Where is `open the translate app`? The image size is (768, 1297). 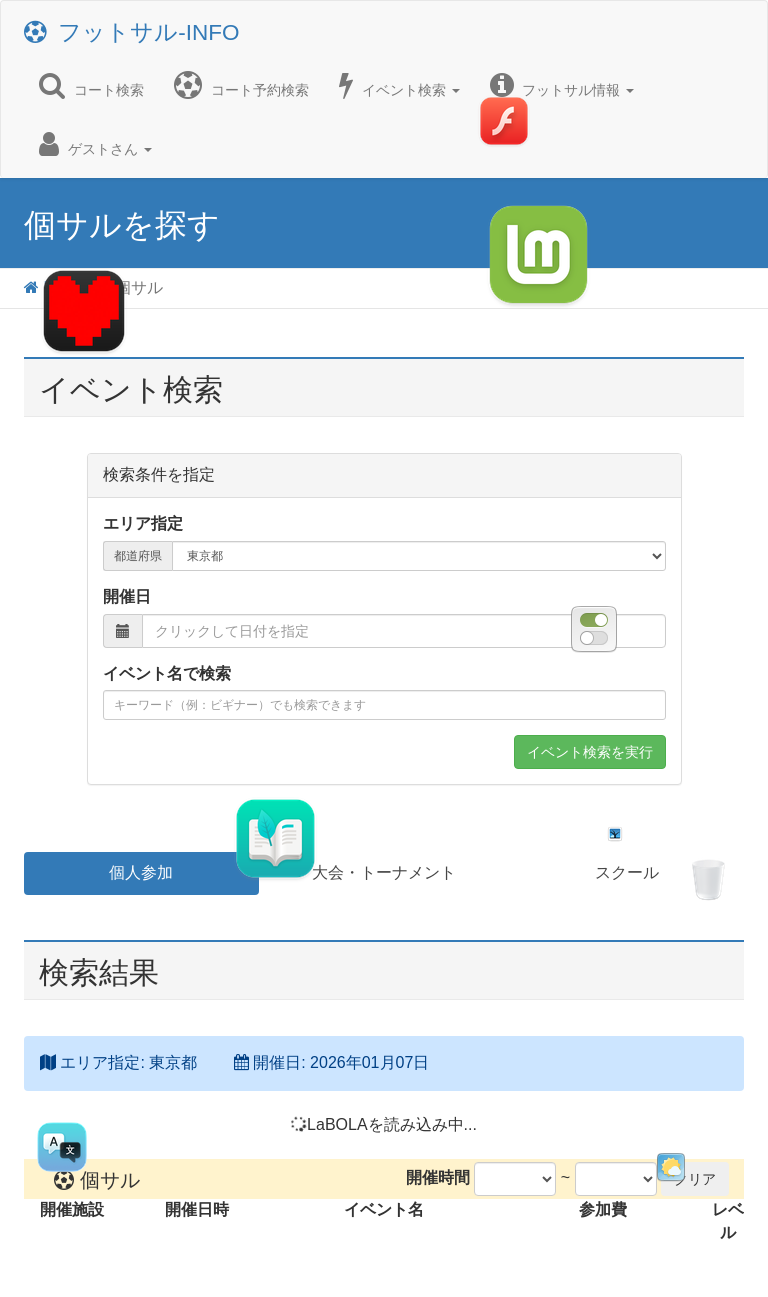
open the translate app is located at coordinates (62, 1147).